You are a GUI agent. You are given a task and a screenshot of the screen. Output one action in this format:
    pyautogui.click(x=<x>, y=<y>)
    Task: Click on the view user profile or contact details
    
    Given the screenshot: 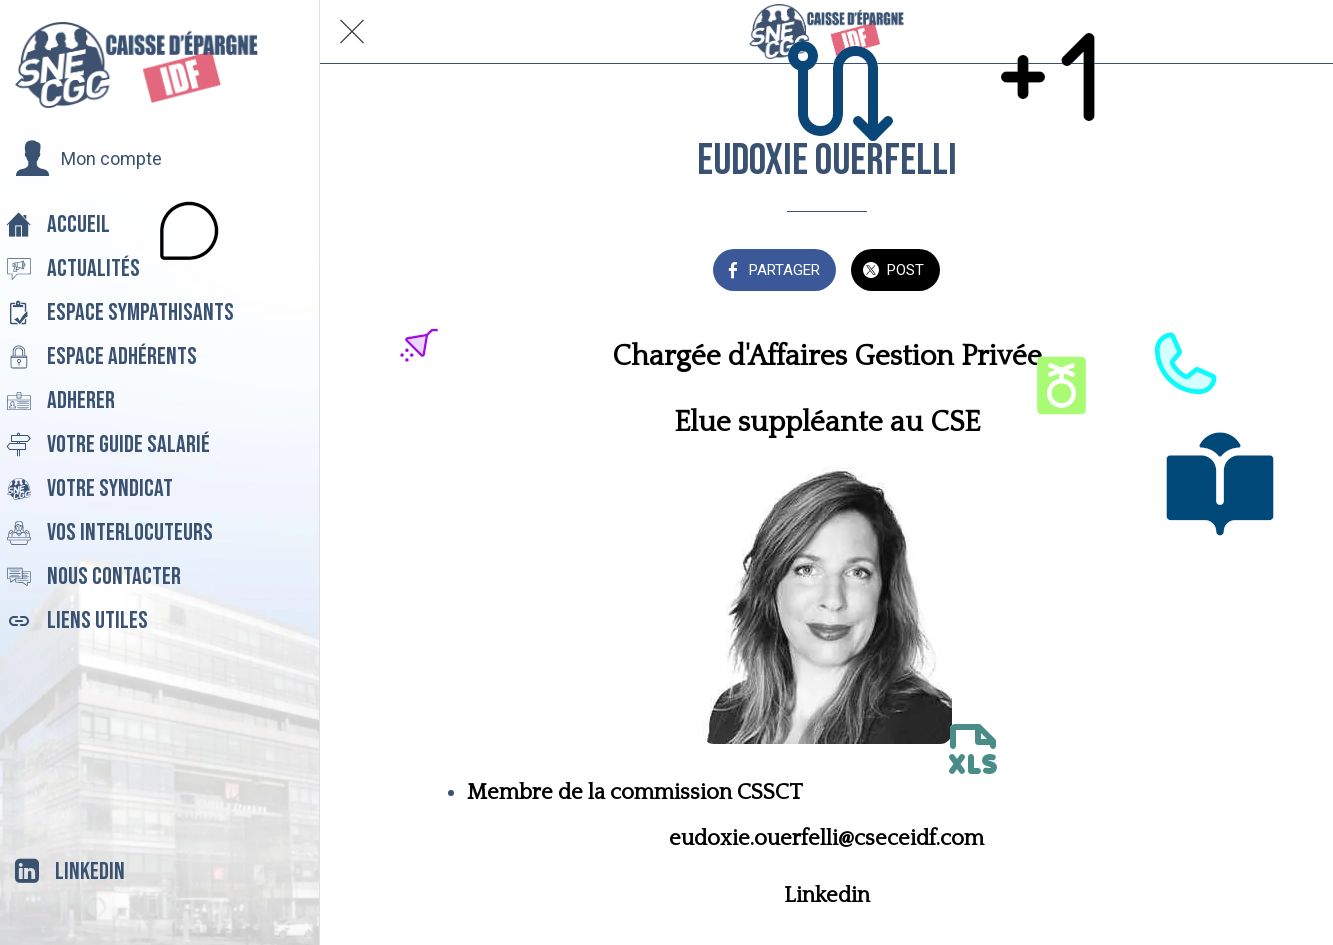 What is the action you would take?
    pyautogui.click(x=1220, y=482)
    